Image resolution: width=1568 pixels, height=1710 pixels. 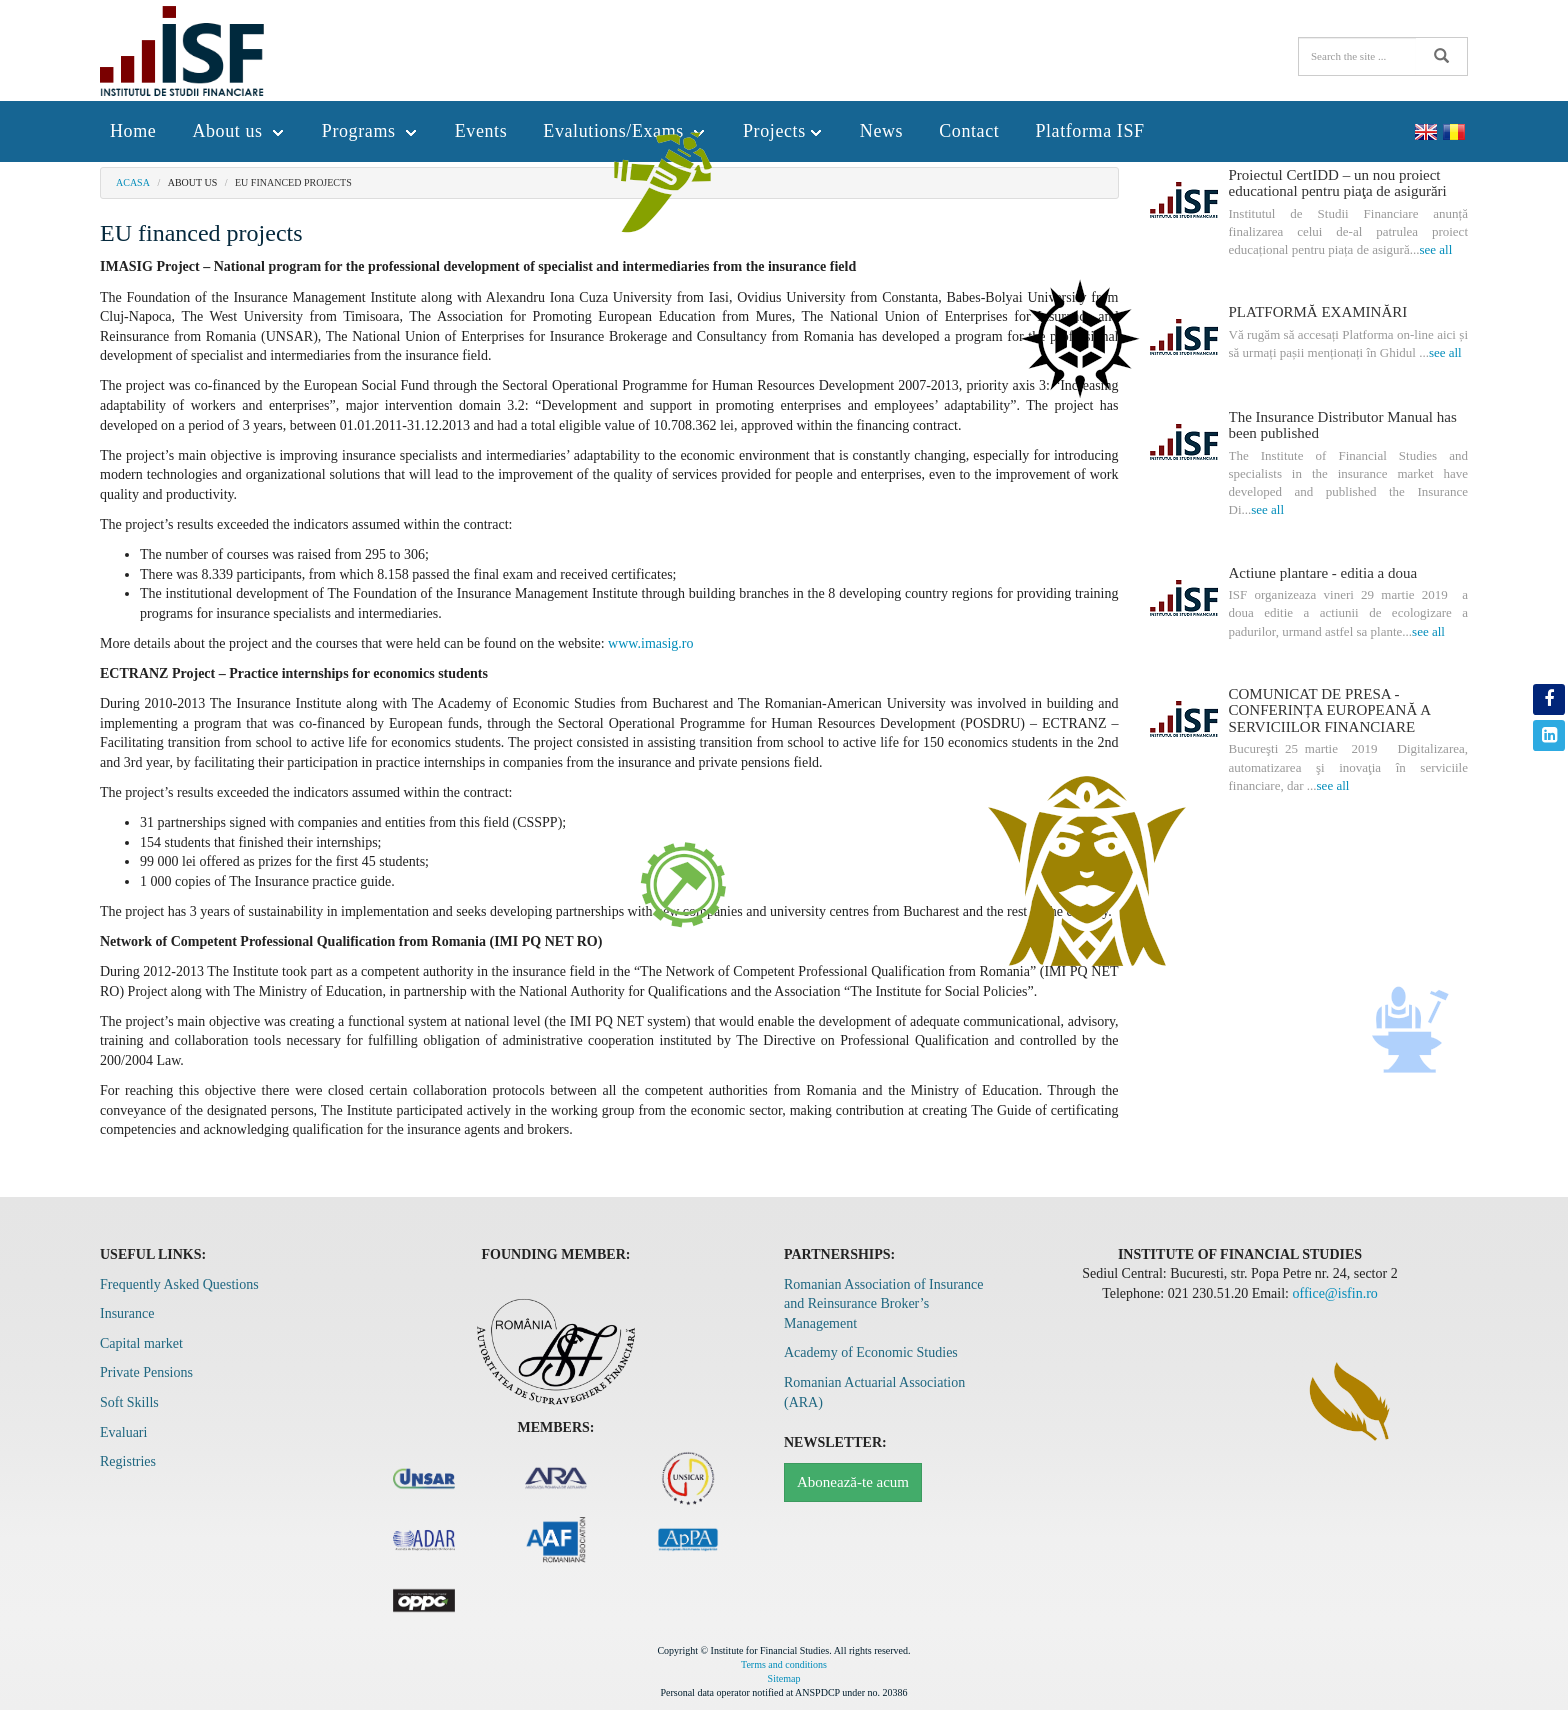 I want to click on indicates a writing or composition feature, so click(x=1350, y=1402).